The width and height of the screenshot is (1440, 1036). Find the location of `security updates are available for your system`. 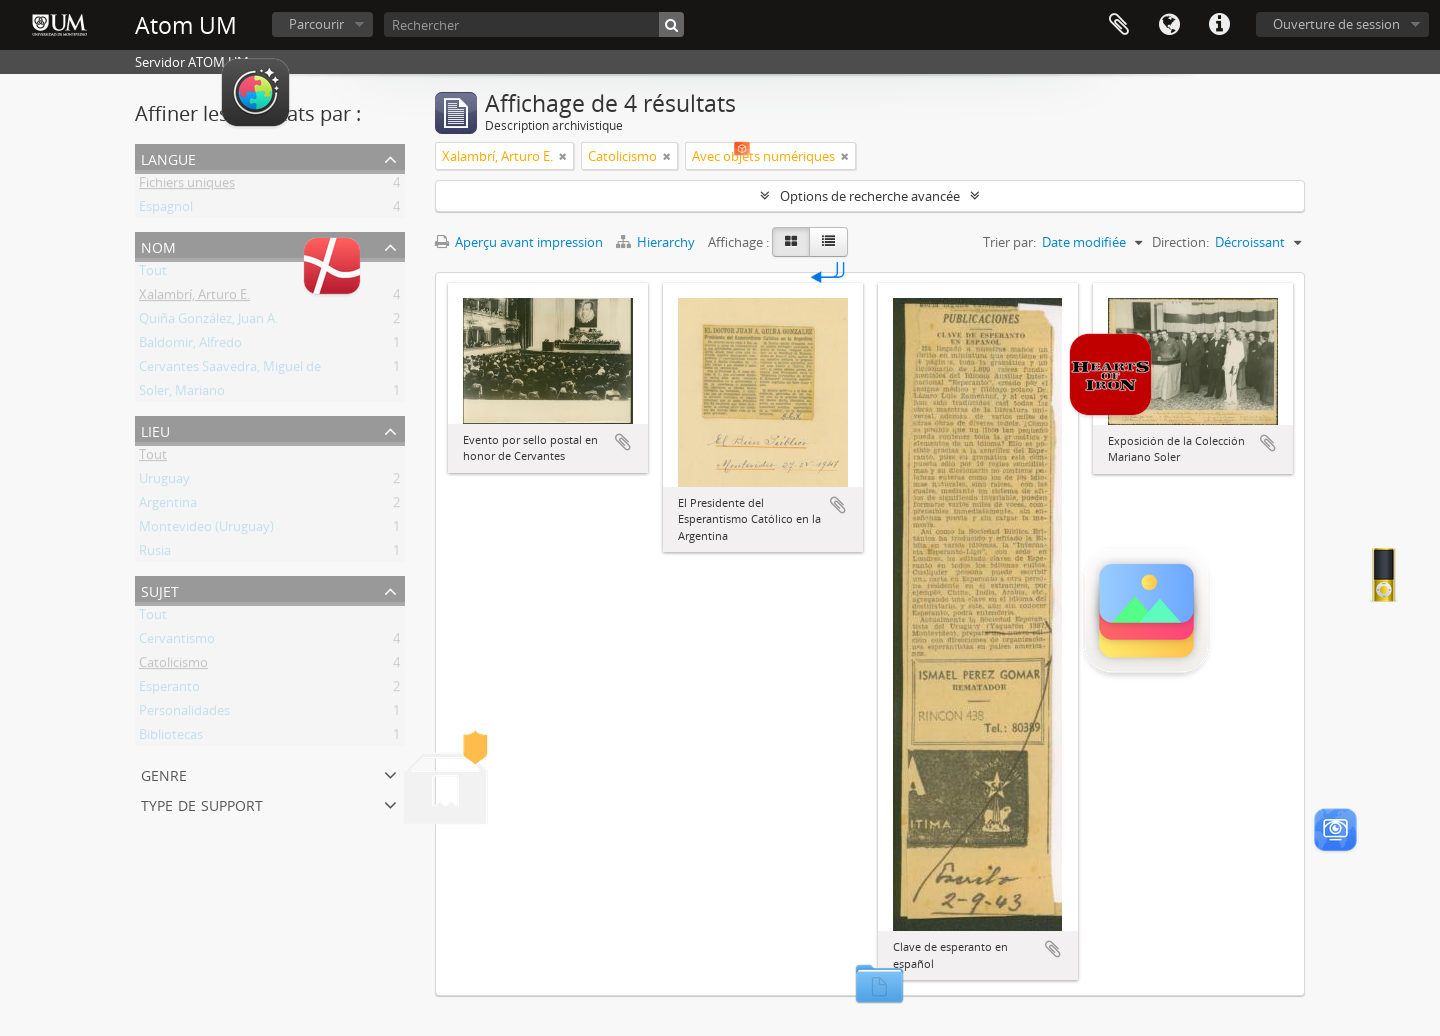

security updates are available for your system is located at coordinates (445, 776).